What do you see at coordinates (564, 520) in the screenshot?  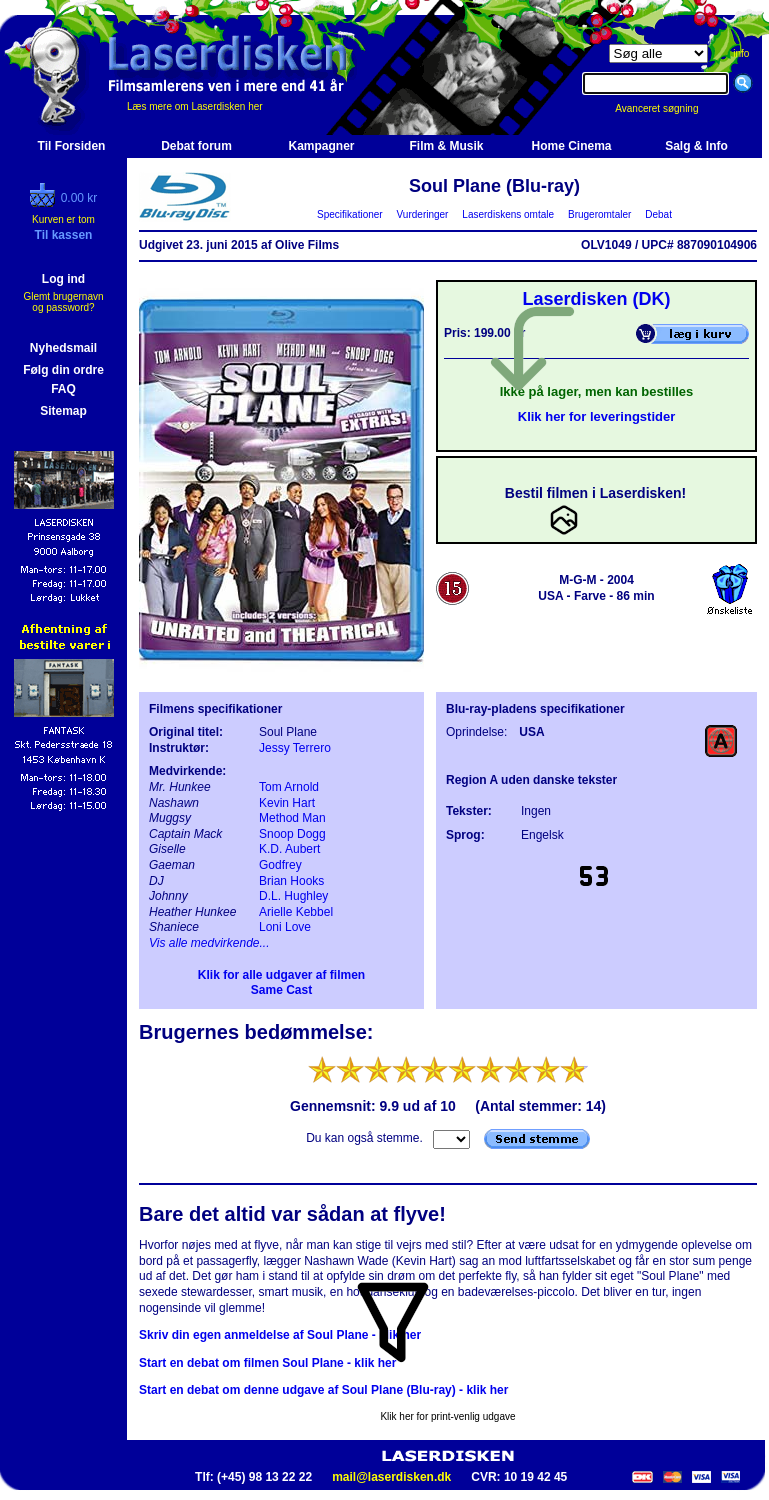 I see `view photos in hexagonal frame` at bounding box center [564, 520].